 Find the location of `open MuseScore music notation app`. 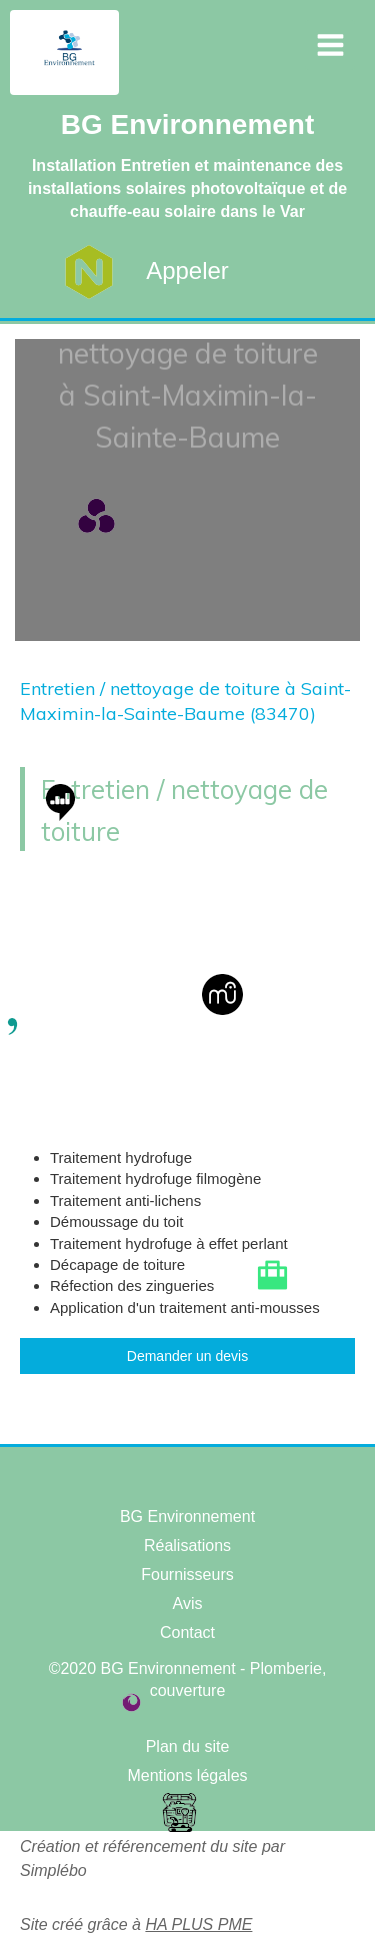

open MuseScore music notation app is located at coordinates (222, 994).